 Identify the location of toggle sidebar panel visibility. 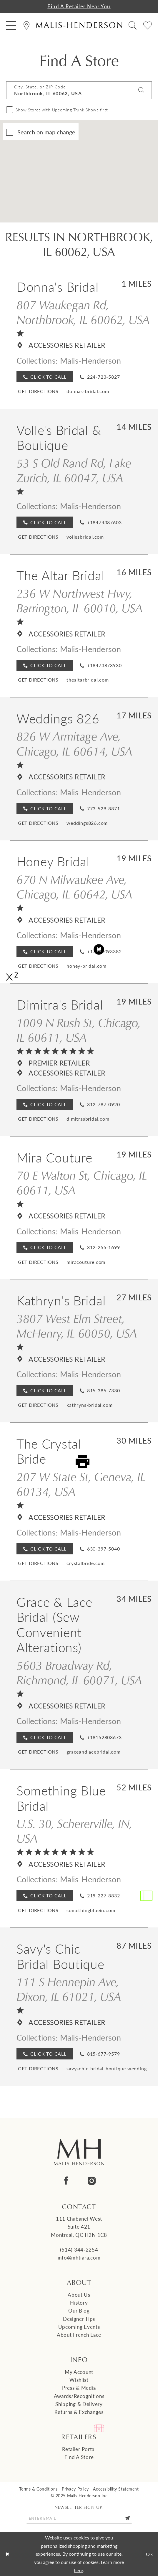
(146, 1896).